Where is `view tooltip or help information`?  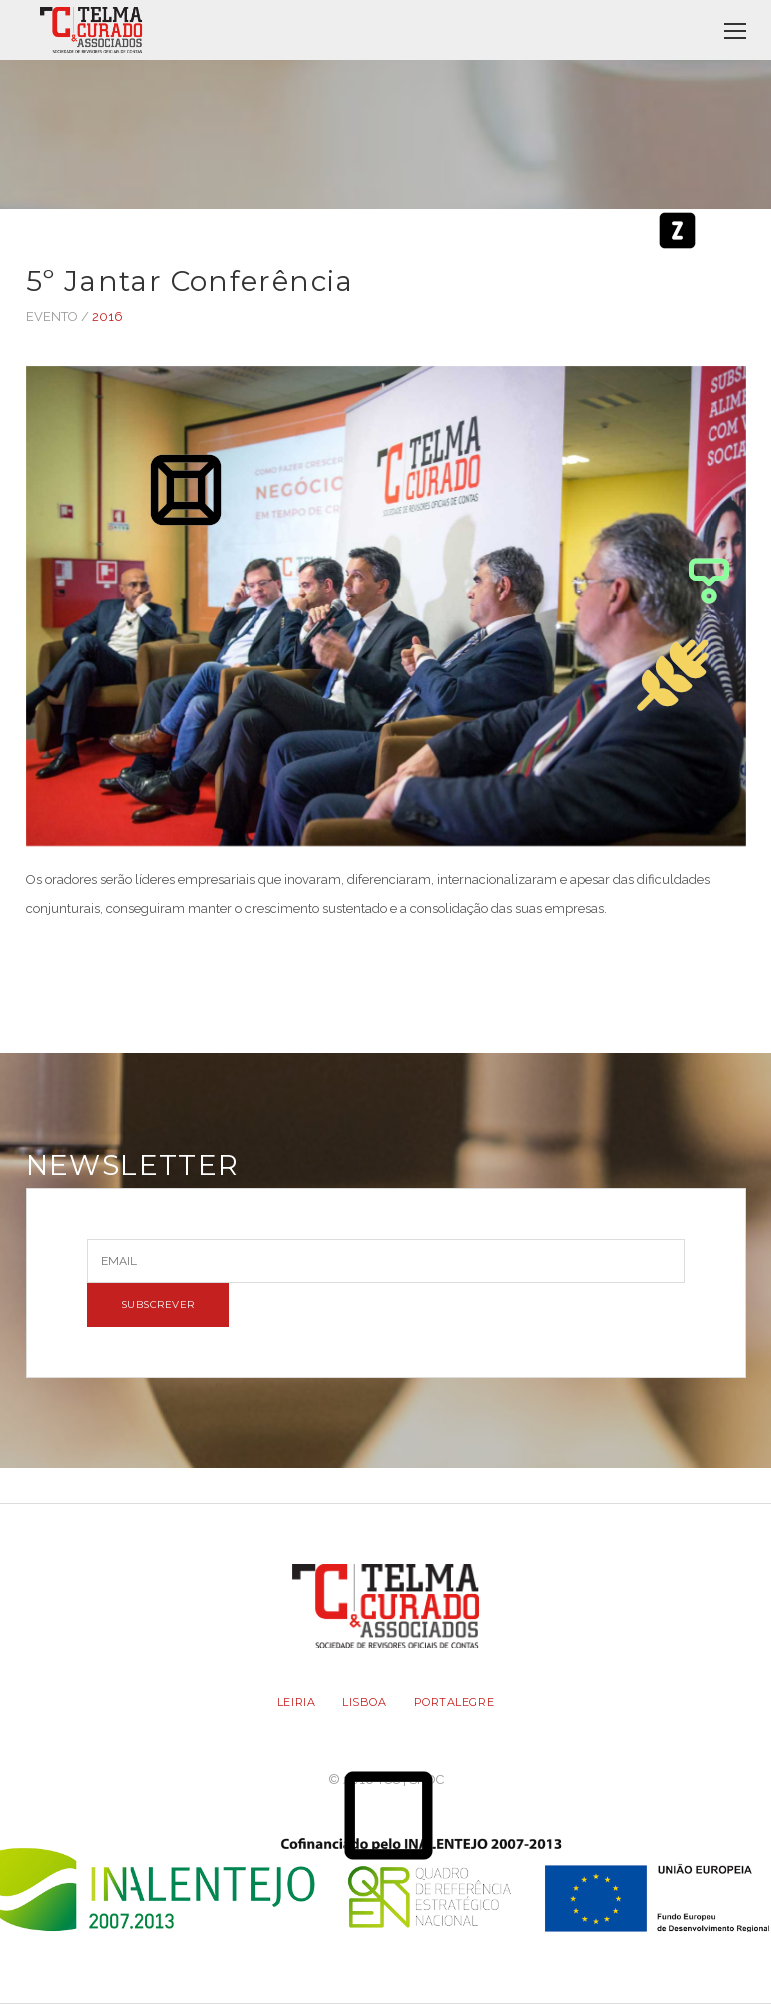 view tooltip or help information is located at coordinates (709, 581).